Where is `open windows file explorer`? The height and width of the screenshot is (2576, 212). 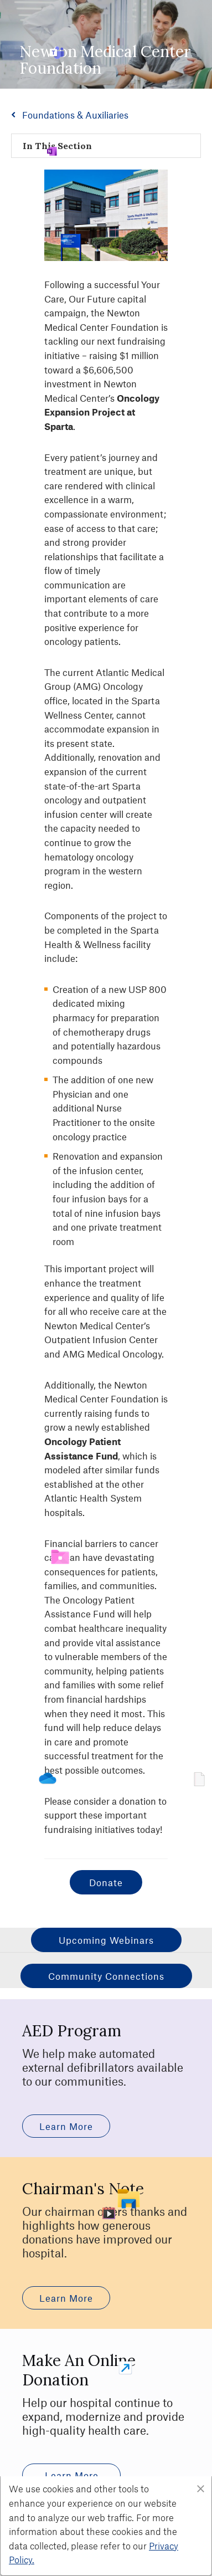
open windows file explorer is located at coordinates (128, 2198).